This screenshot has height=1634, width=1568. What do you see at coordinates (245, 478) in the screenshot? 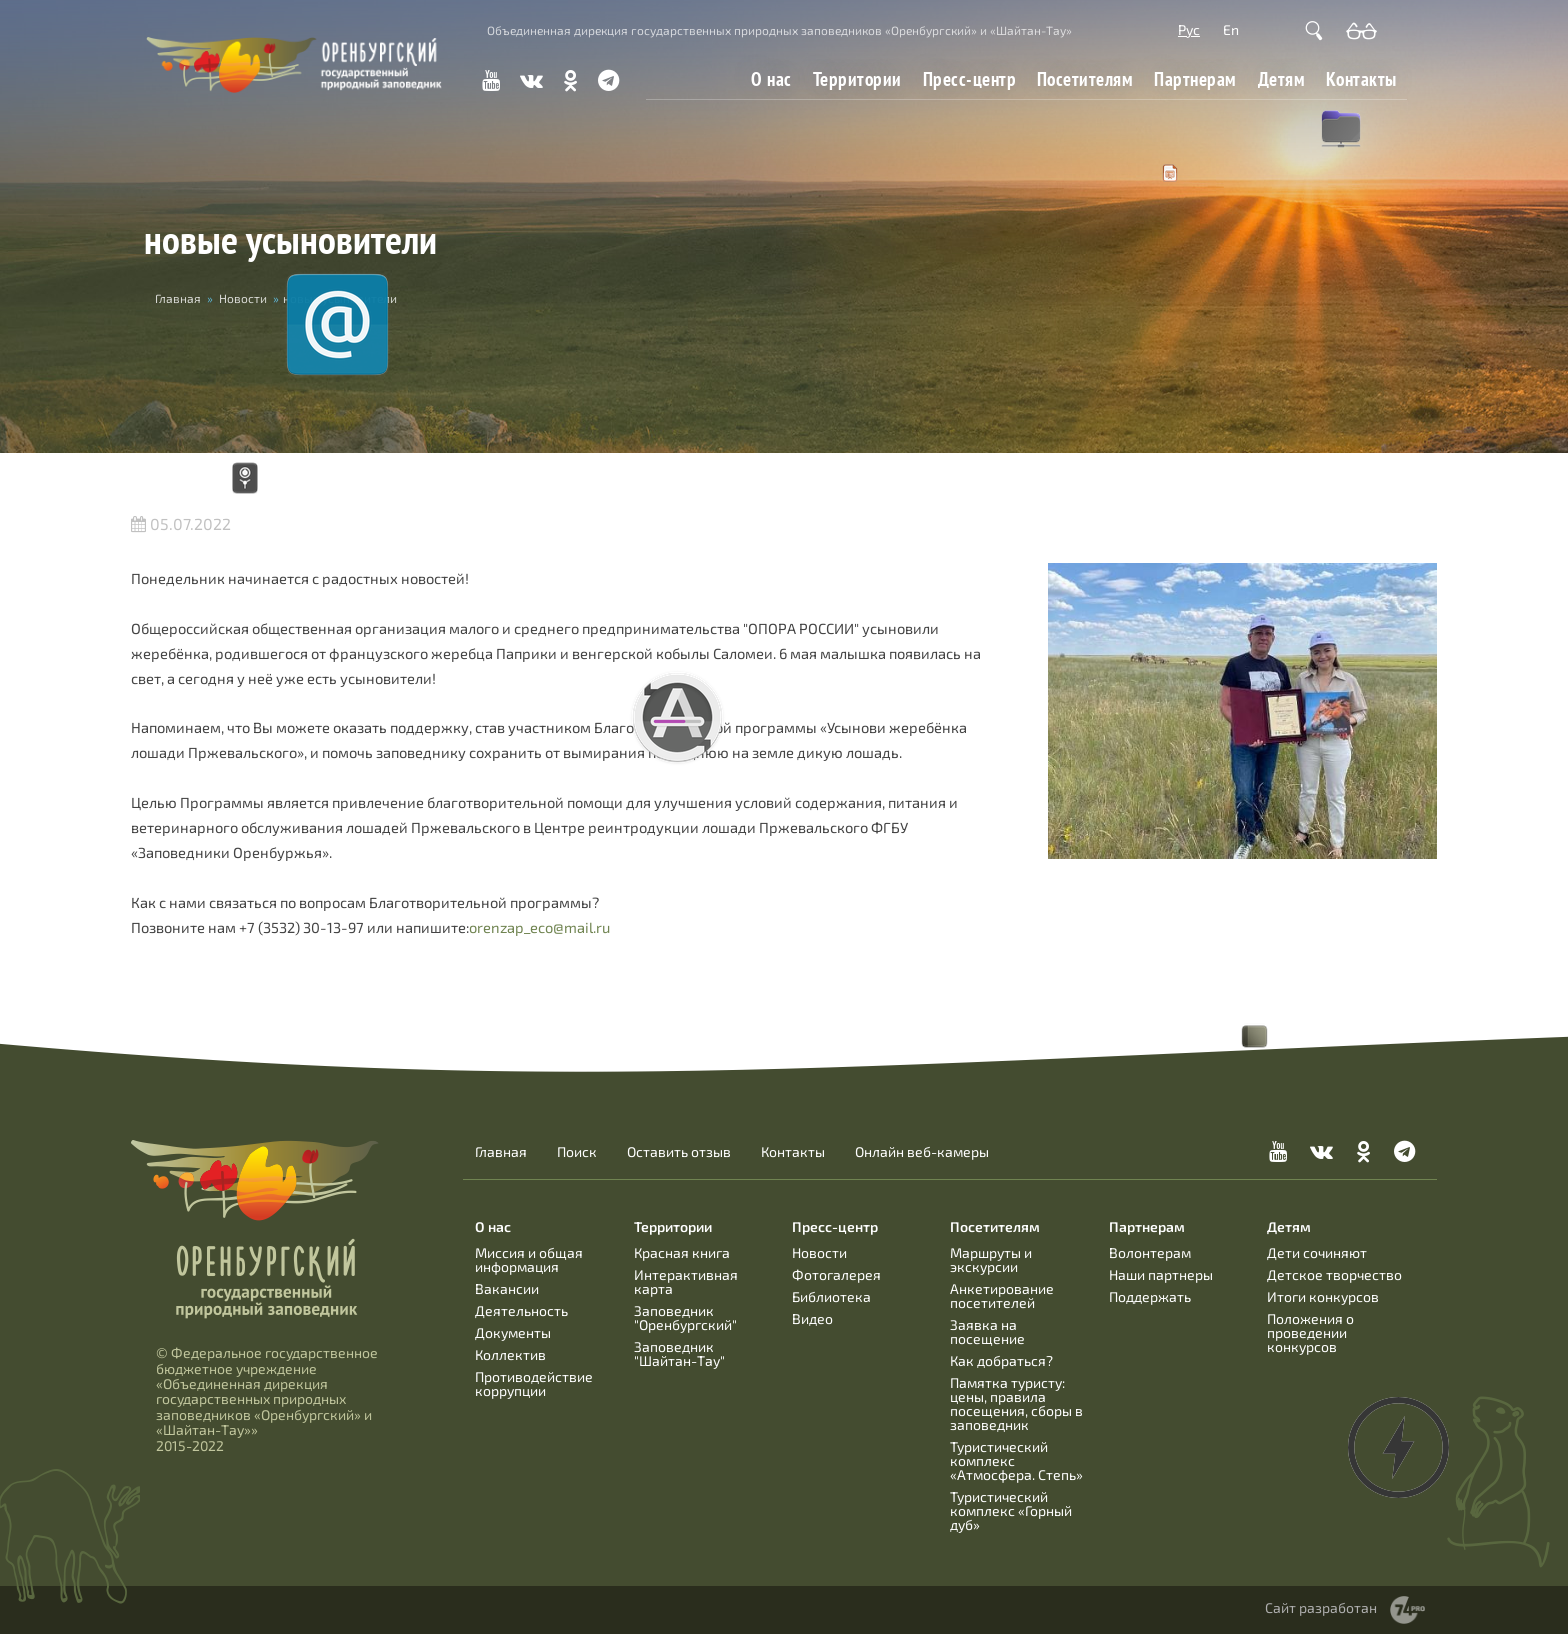
I see `archive selected email messages` at bounding box center [245, 478].